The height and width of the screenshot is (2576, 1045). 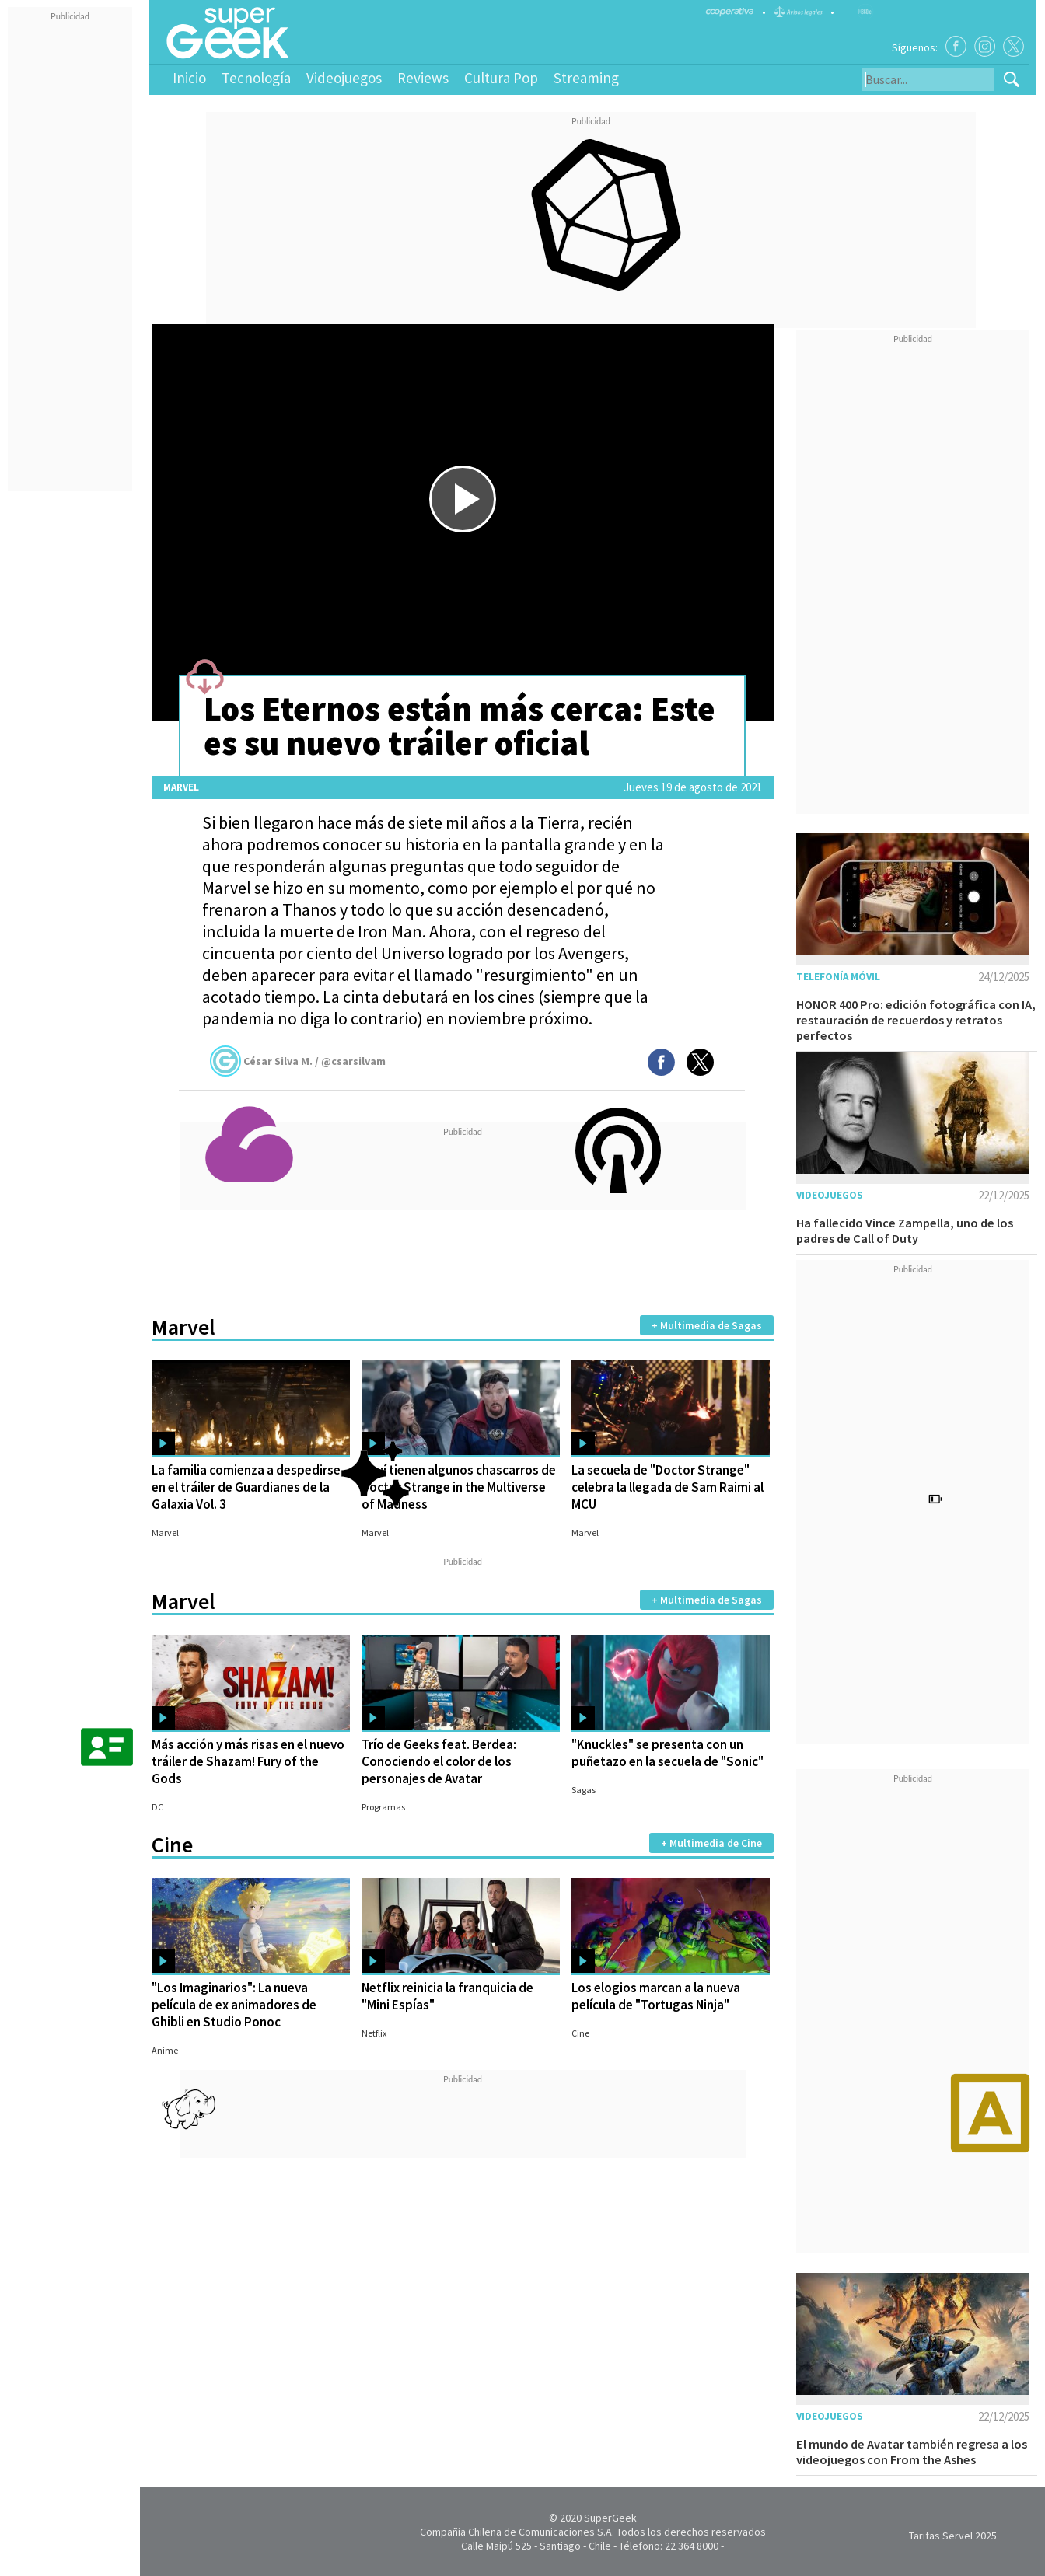 I want to click on download file from cloud storage, so click(x=204, y=676).